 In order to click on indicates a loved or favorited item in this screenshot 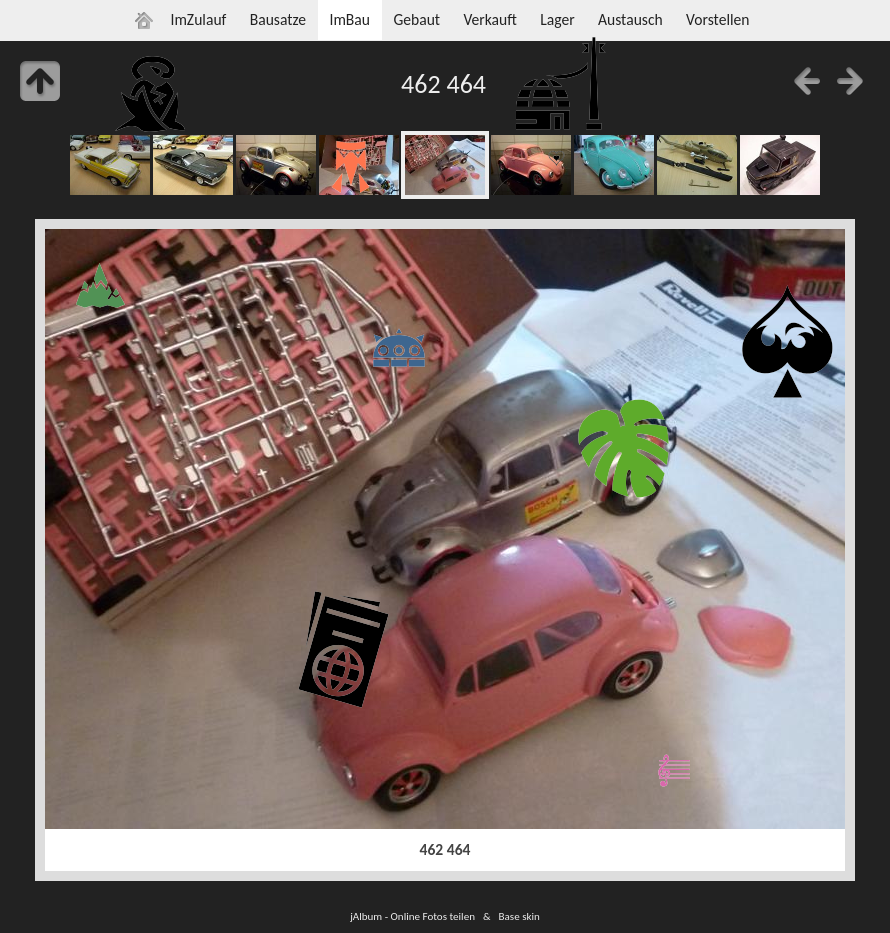, I will do `click(556, 158)`.